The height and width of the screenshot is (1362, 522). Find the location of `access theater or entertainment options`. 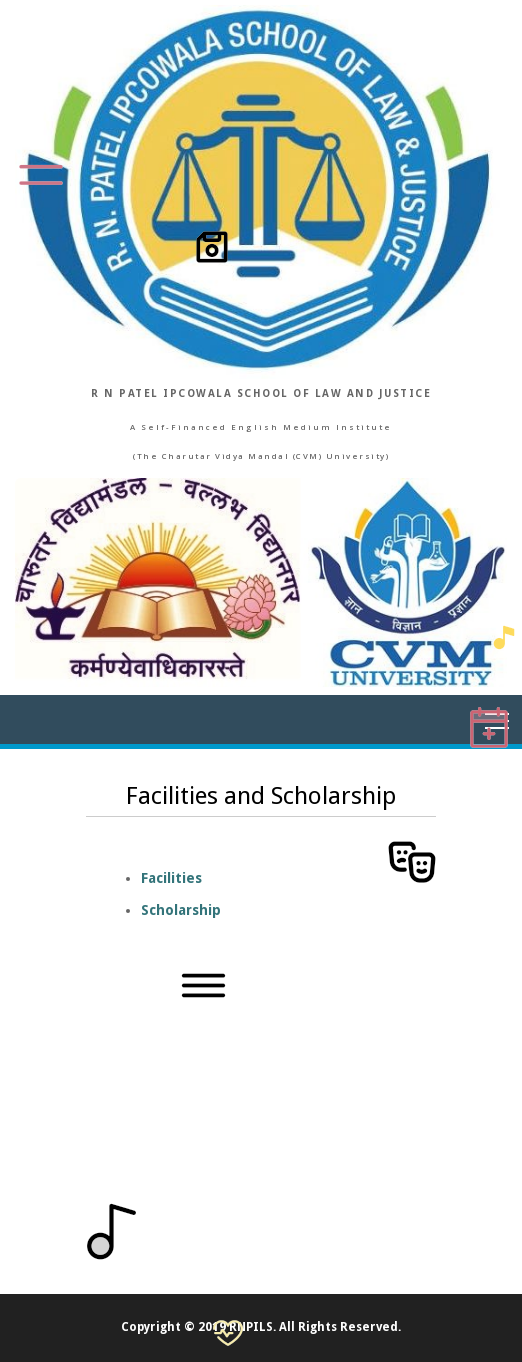

access theater or entertainment options is located at coordinates (412, 861).